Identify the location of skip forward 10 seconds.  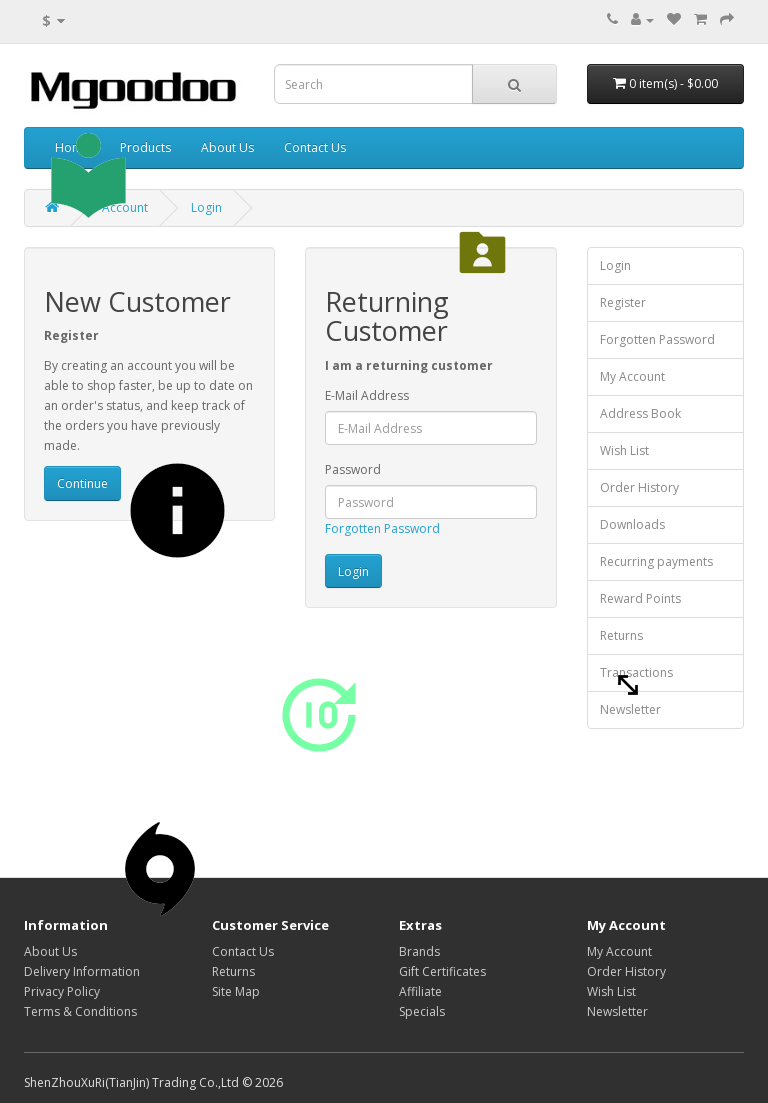
(319, 715).